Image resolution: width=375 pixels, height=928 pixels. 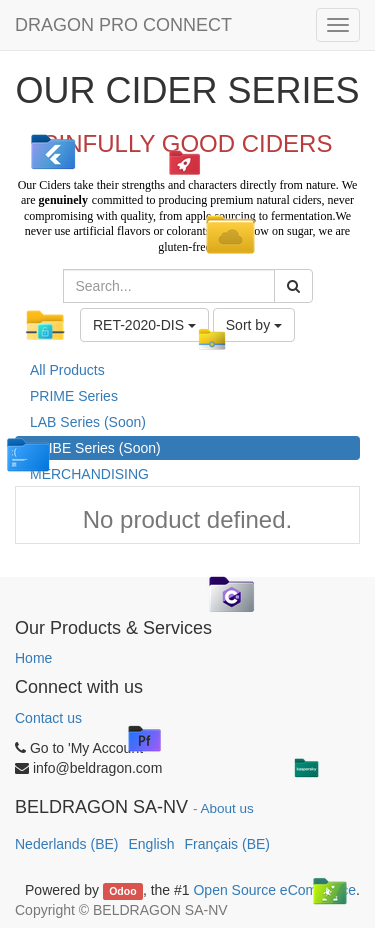 I want to click on folder containing C# project files, so click(x=231, y=595).